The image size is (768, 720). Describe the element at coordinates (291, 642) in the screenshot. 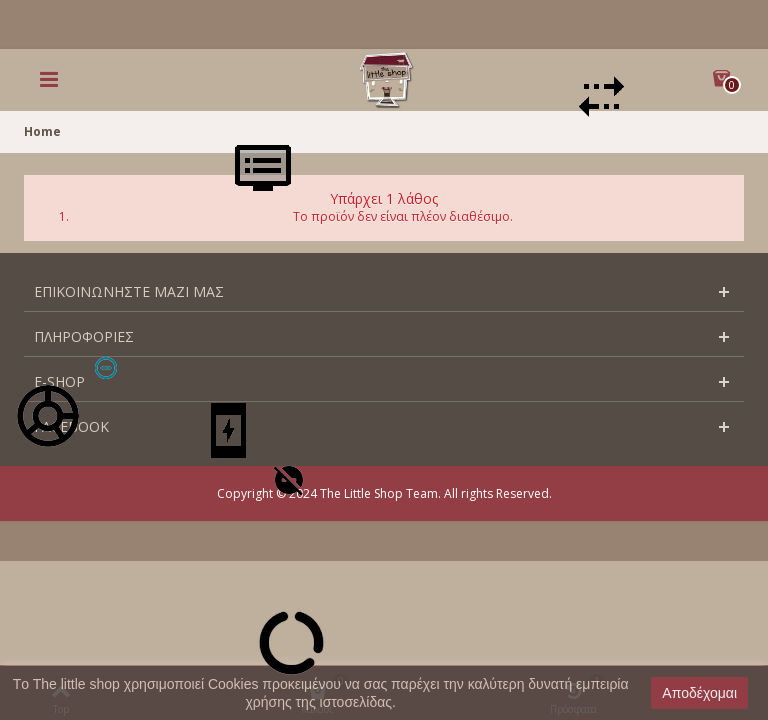

I see `view data usage statistics` at that location.